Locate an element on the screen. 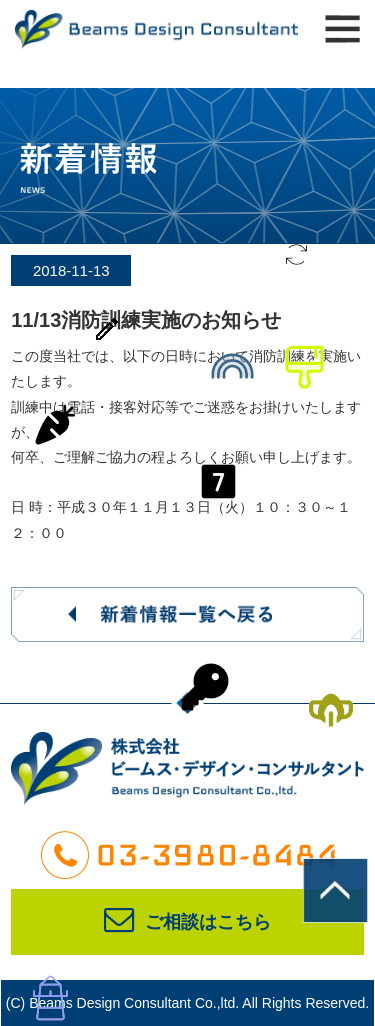 The image size is (375, 1026). access painting or drawing tools is located at coordinates (304, 366).